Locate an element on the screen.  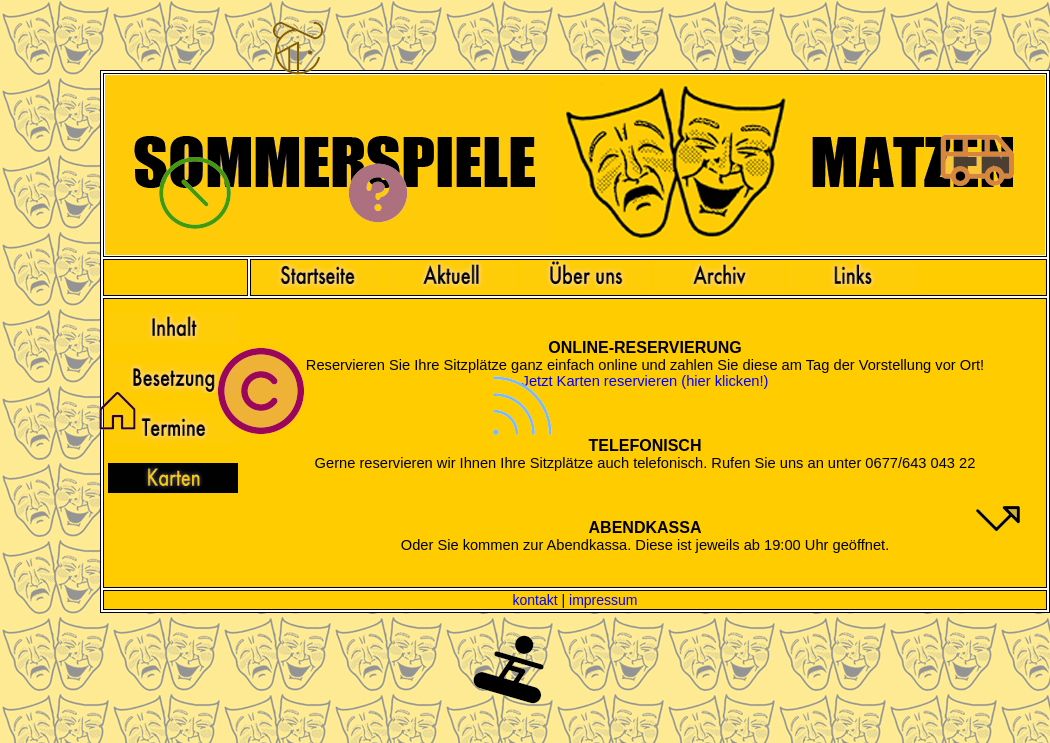
navigate to home screen is located at coordinates (117, 411).